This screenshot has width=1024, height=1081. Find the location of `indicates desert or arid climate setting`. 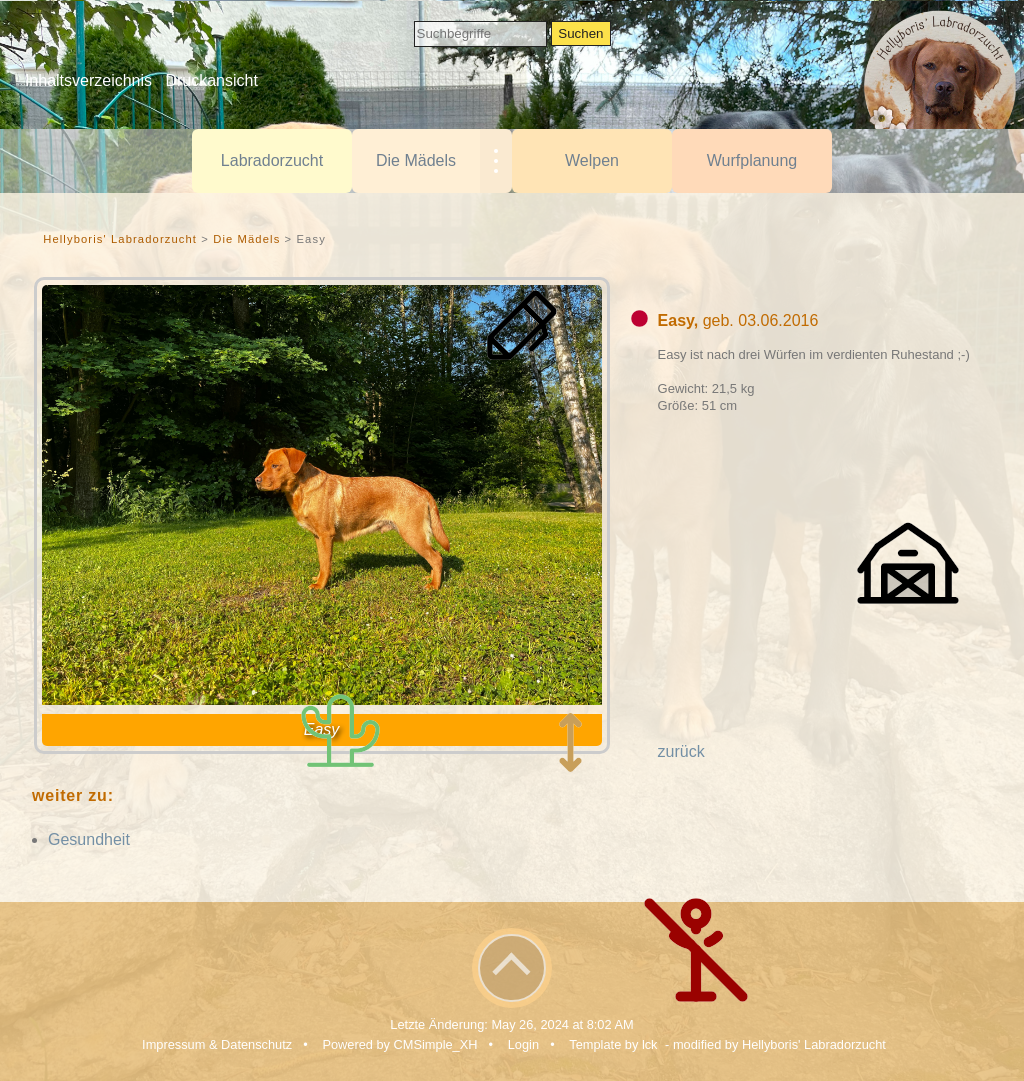

indicates desert or arid climate setting is located at coordinates (340, 733).